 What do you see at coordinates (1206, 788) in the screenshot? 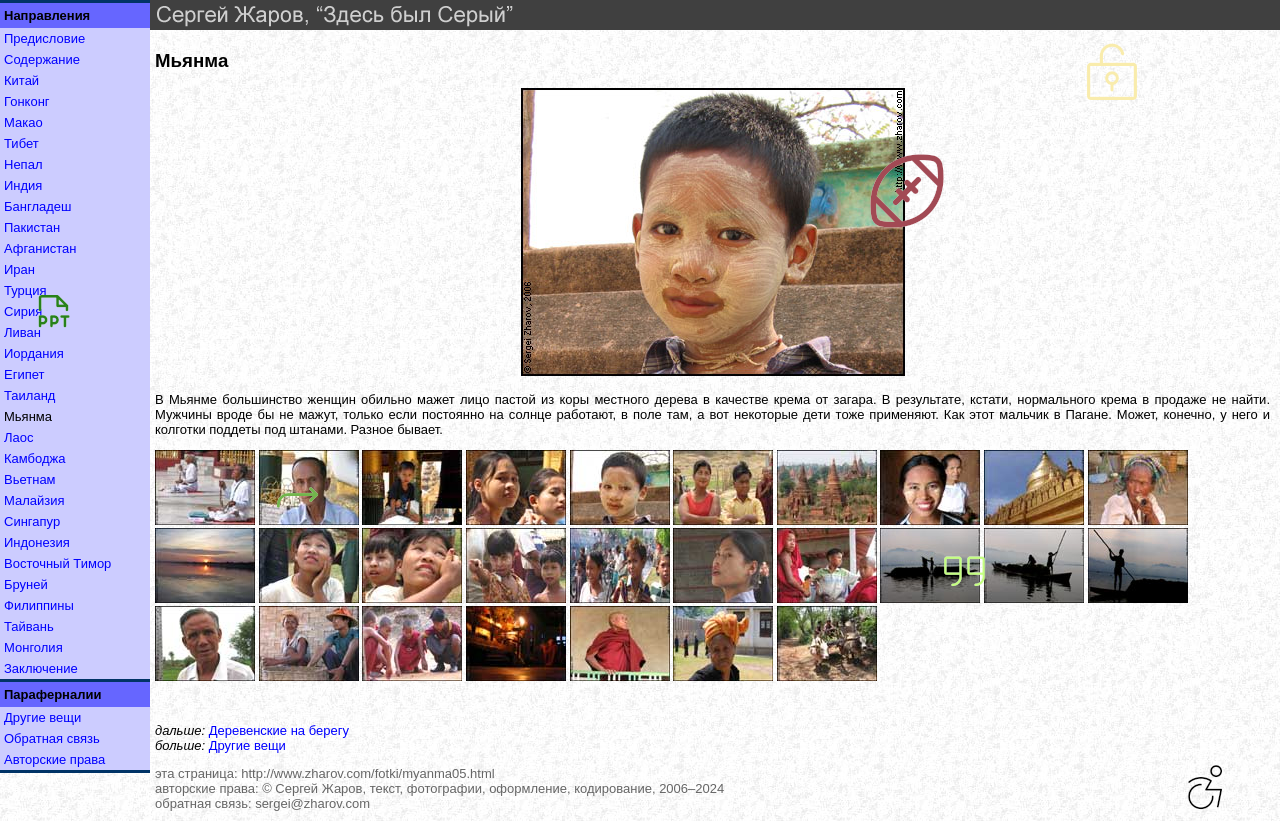
I see `indicates wheelchair accessible route or facility` at bounding box center [1206, 788].